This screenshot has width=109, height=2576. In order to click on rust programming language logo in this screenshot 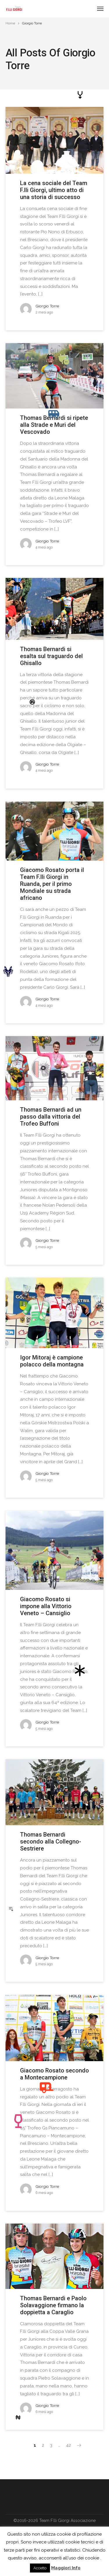, I will do `click(32, 702)`.